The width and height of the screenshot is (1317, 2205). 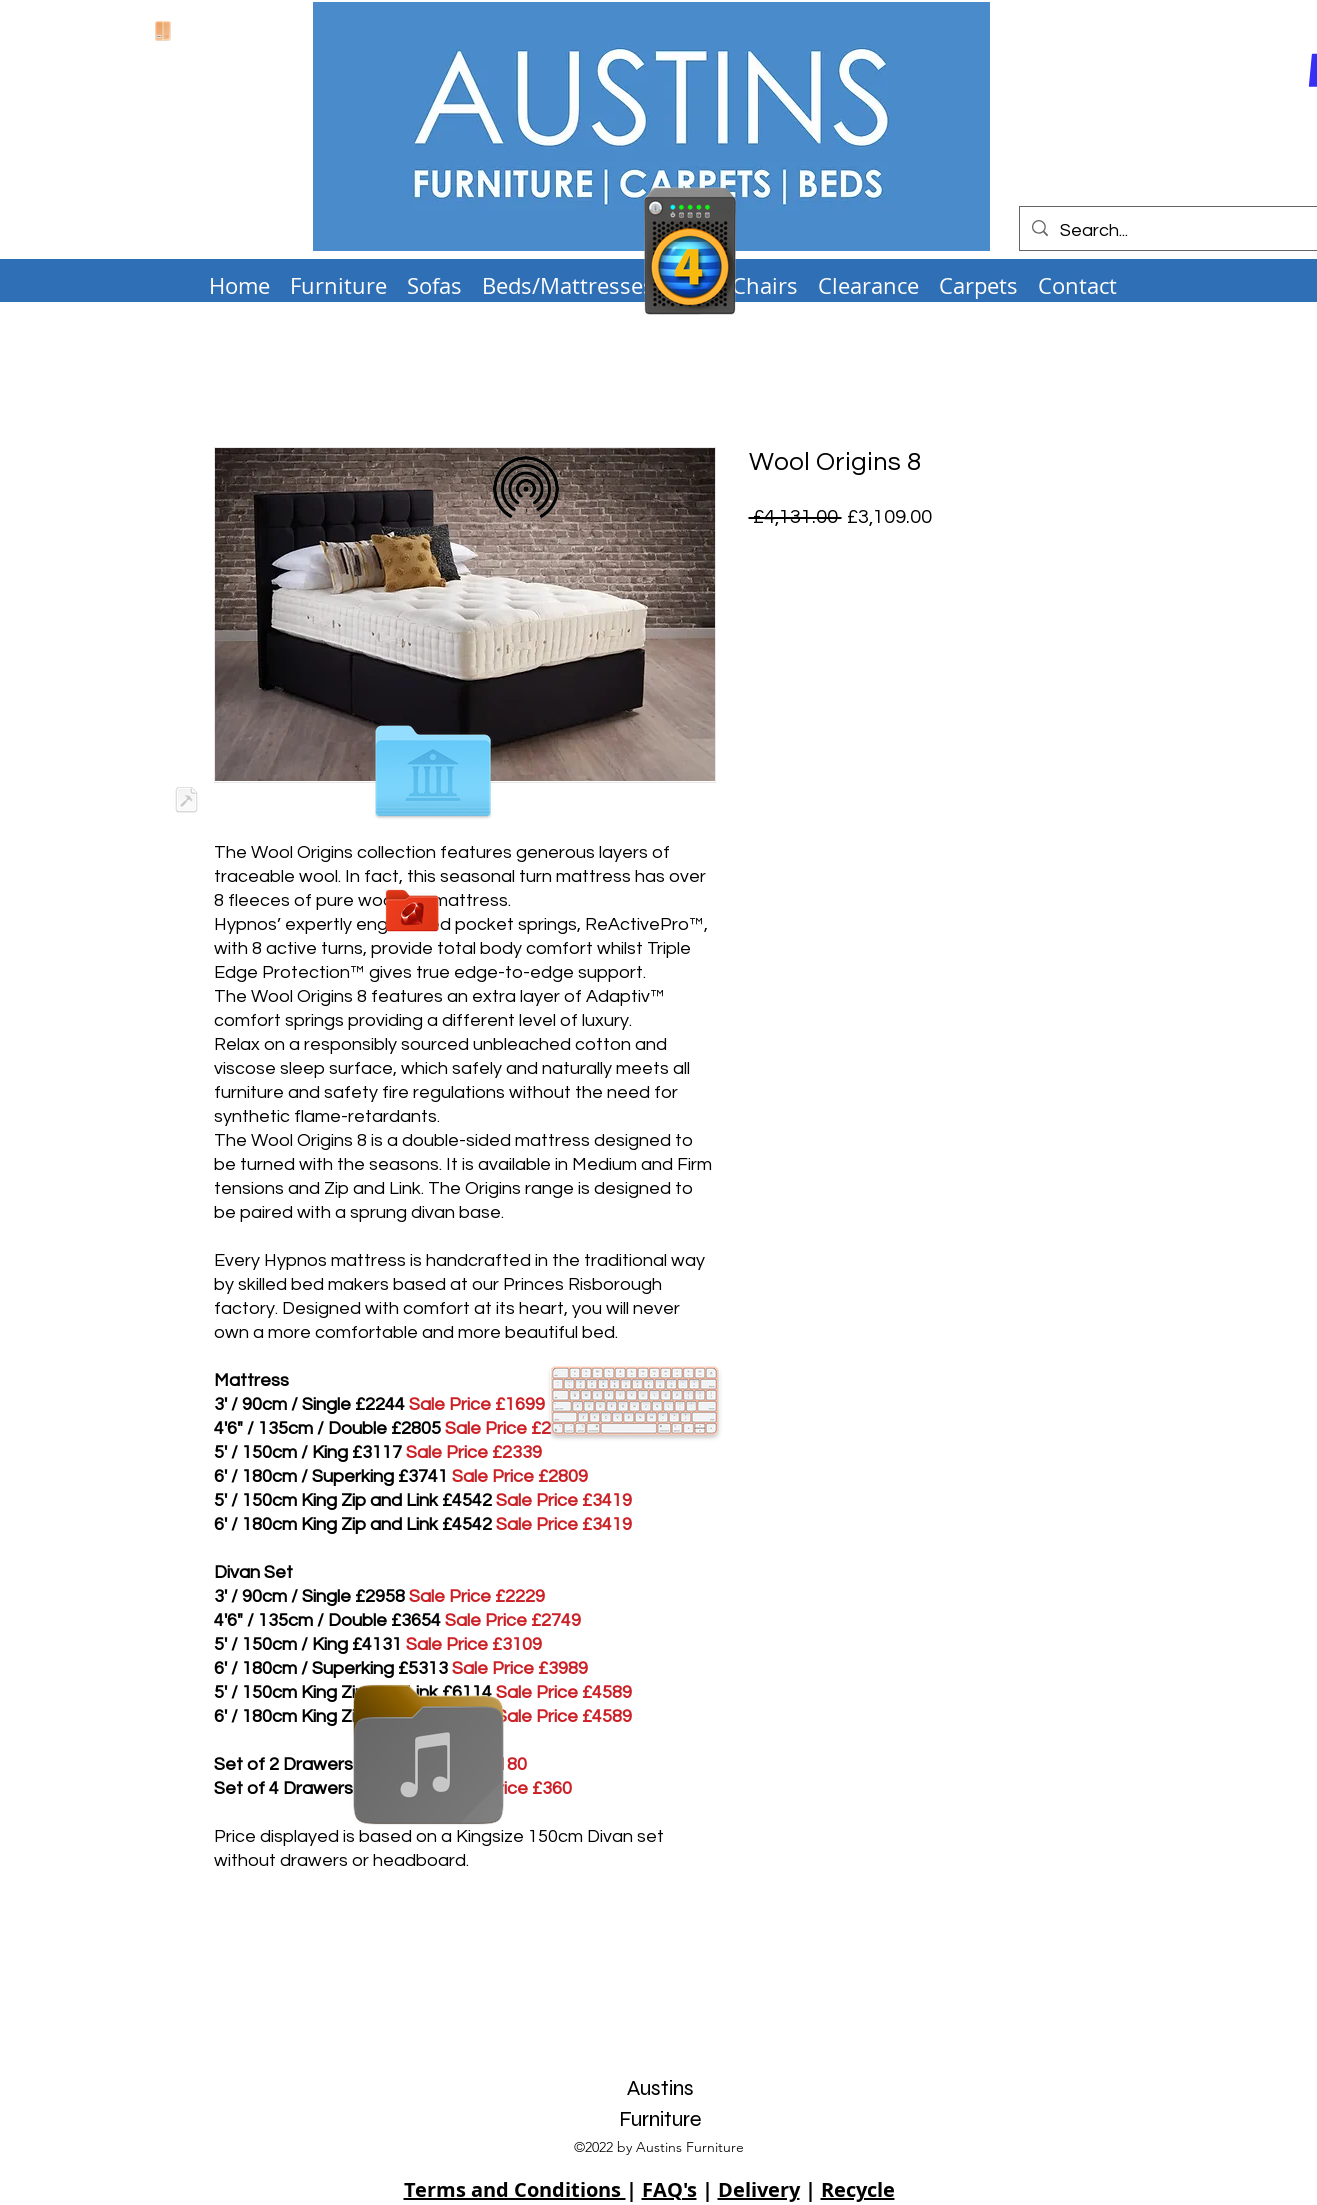 What do you see at coordinates (526, 487) in the screenshot?
I see `access AirDrop file sharing` at bounding box center [526, 487].